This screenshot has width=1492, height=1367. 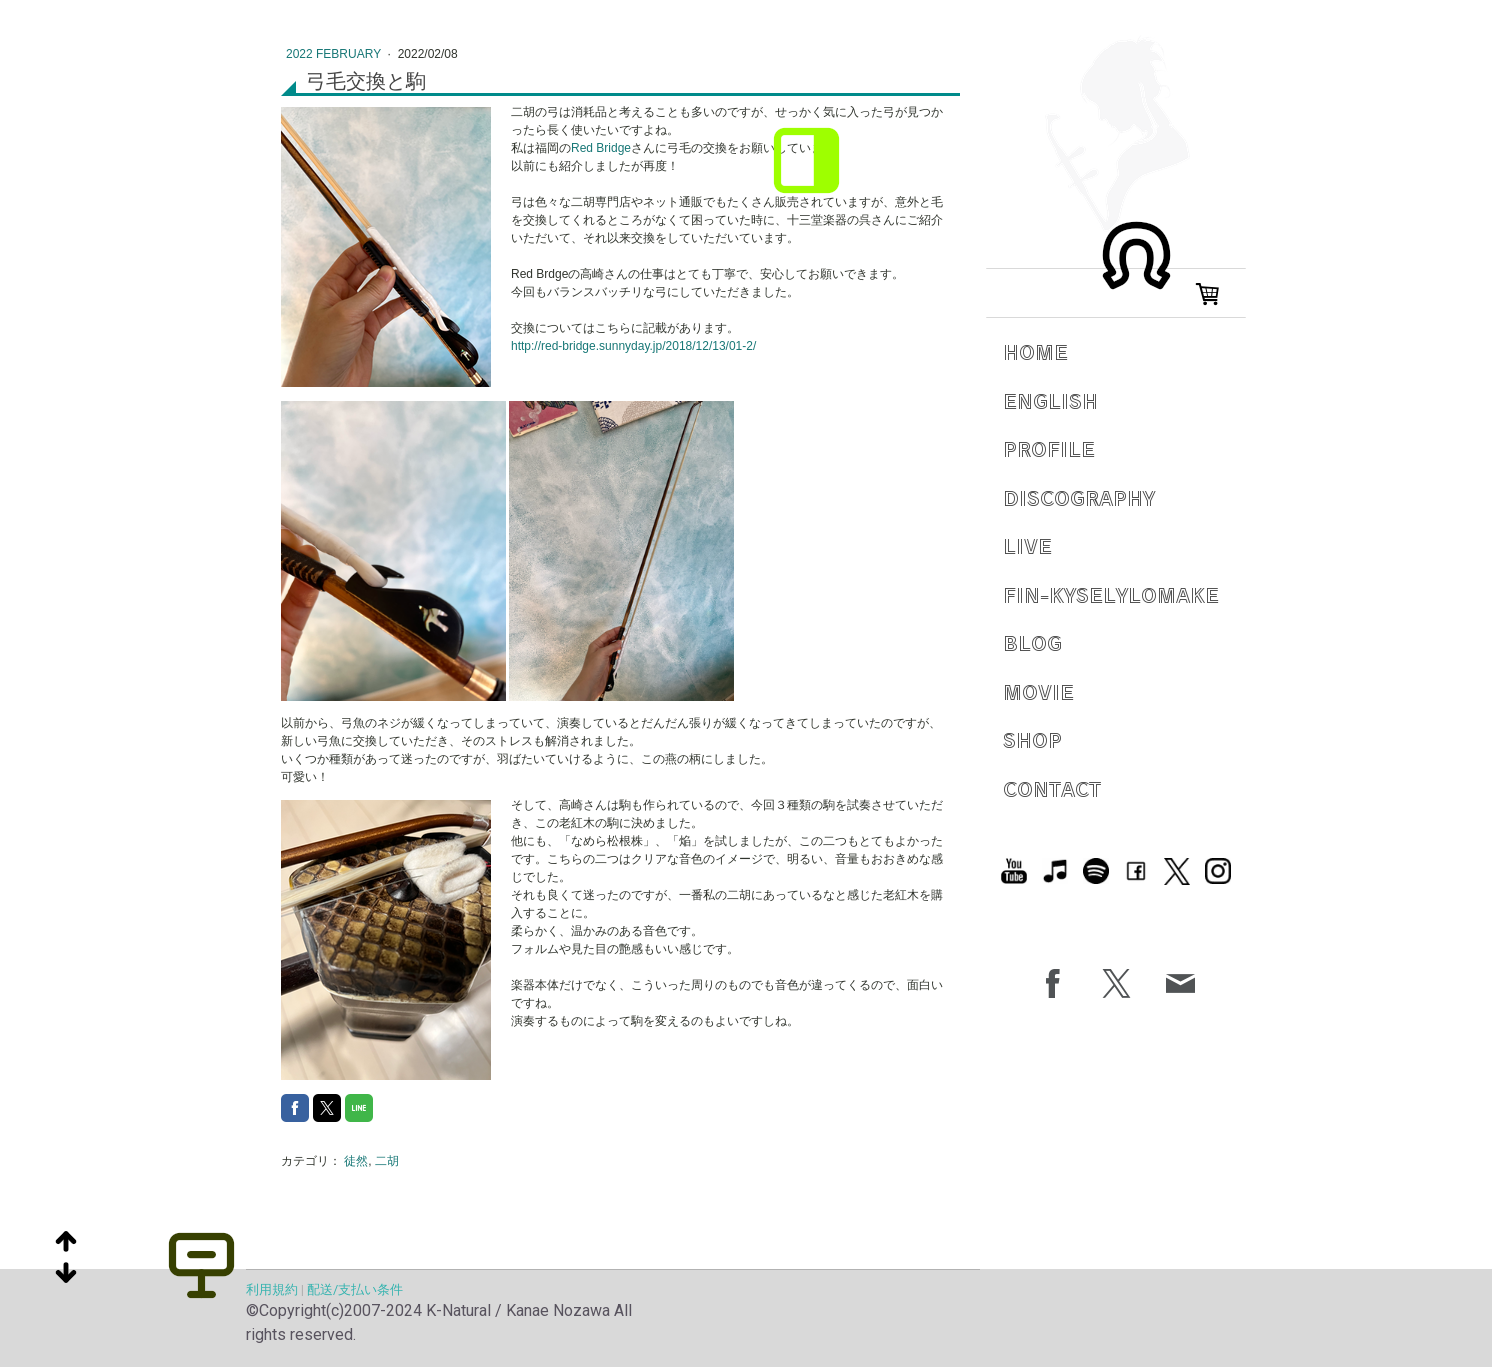 I want to click on toggle right sidebar panel, so click(x=806, y=160).